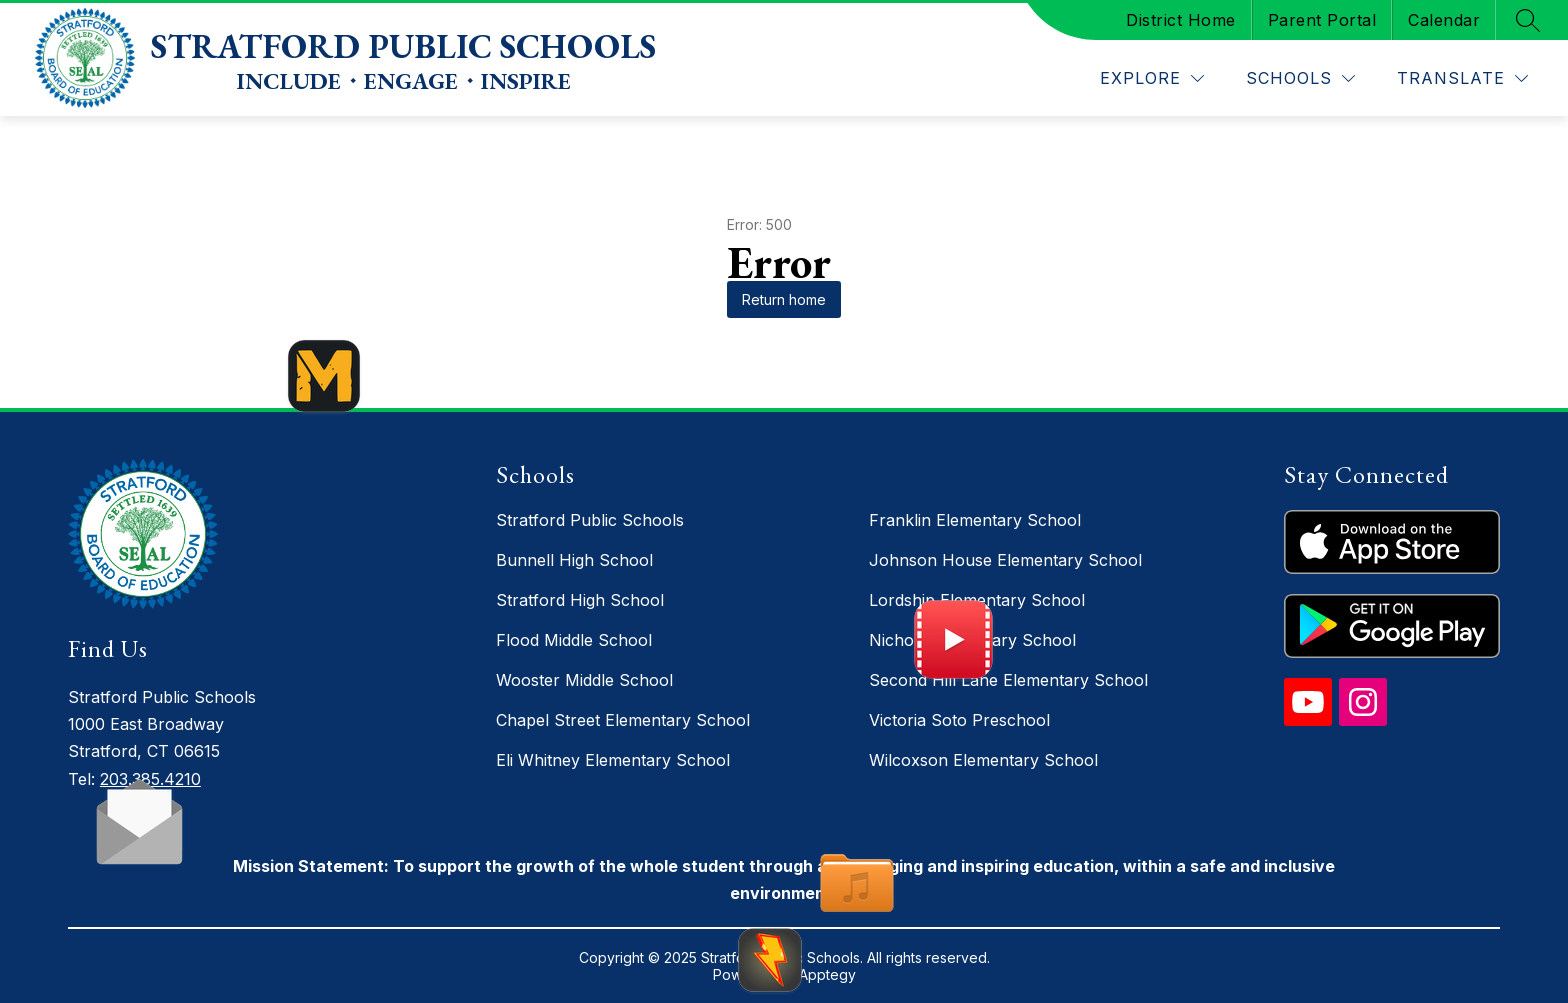  What do you see at coordinates (857, 883) in the screenshot?
I see `open your music files folder` at bounding box center [857, 883].